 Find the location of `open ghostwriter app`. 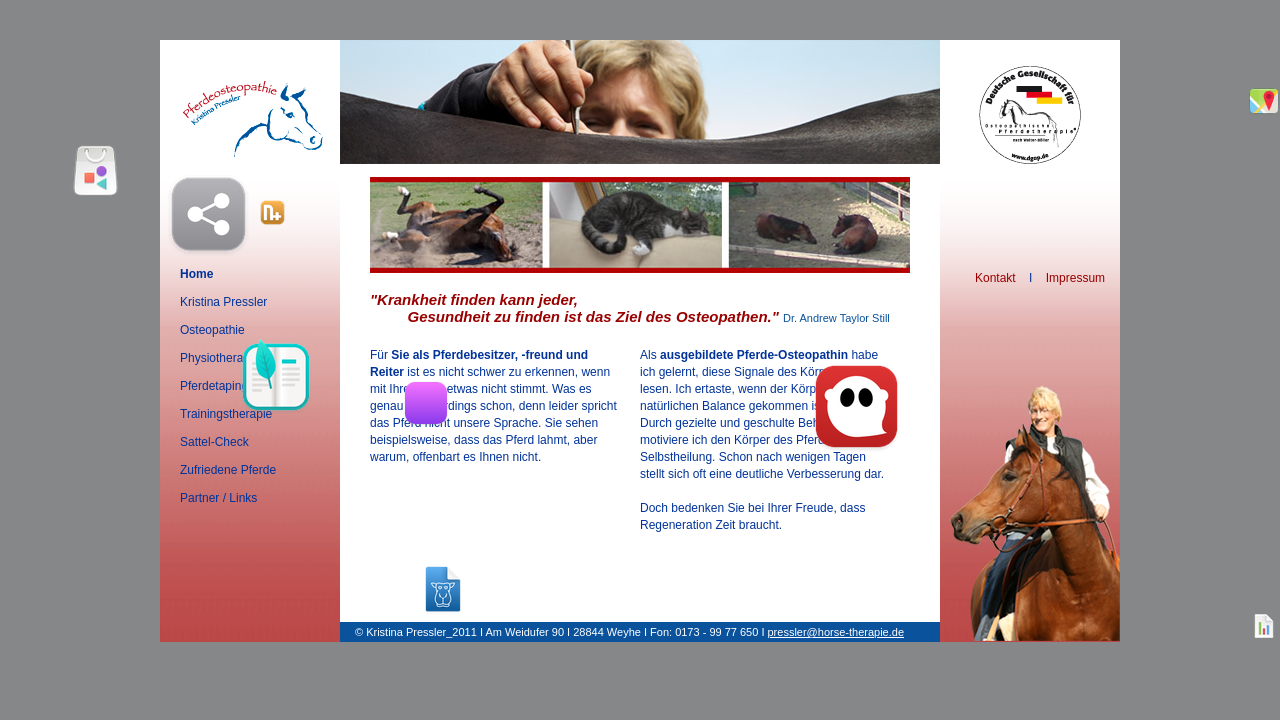

open ghostwriter app is located at coordinates (856, 406).